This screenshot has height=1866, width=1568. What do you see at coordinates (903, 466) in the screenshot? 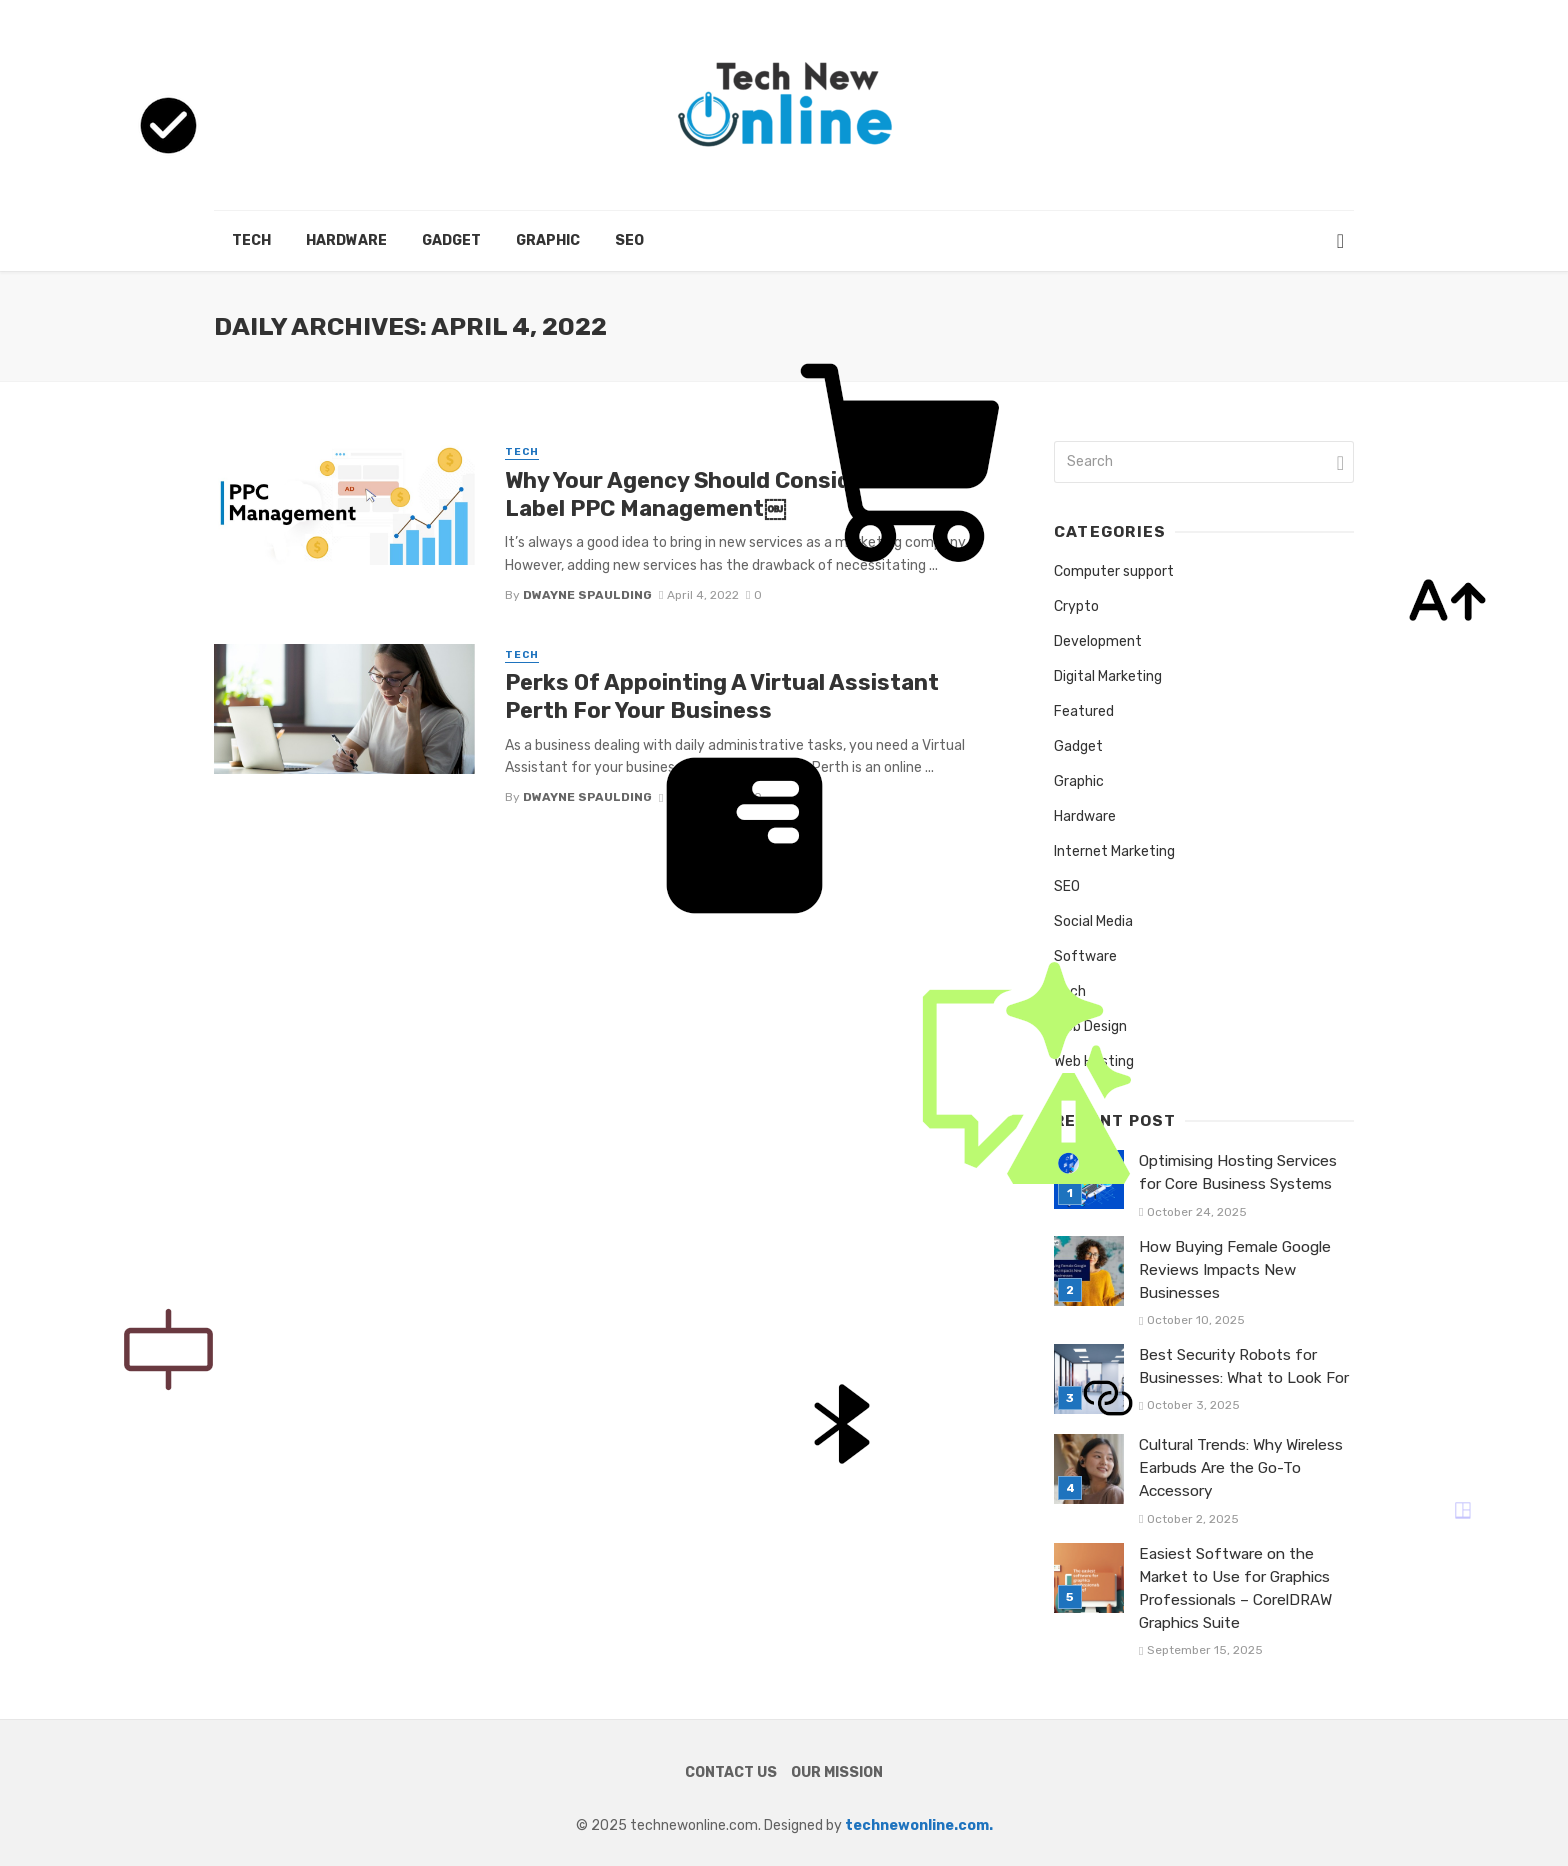
I see `view your shopping cart` at bounding box center [903, 466].